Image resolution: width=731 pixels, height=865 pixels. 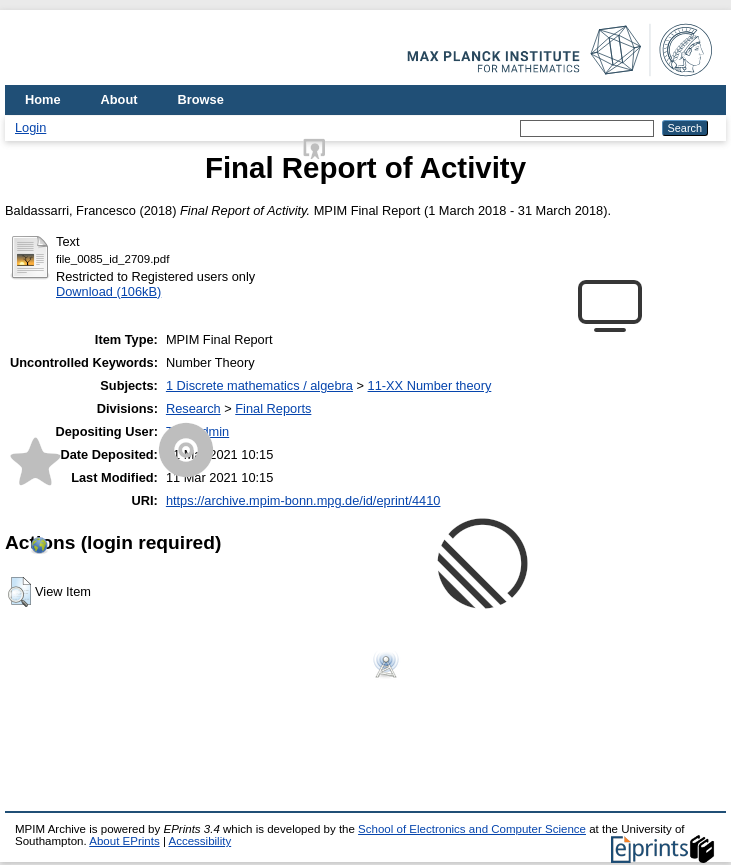 I want to click on open linear app, so click(x=482, y=563).